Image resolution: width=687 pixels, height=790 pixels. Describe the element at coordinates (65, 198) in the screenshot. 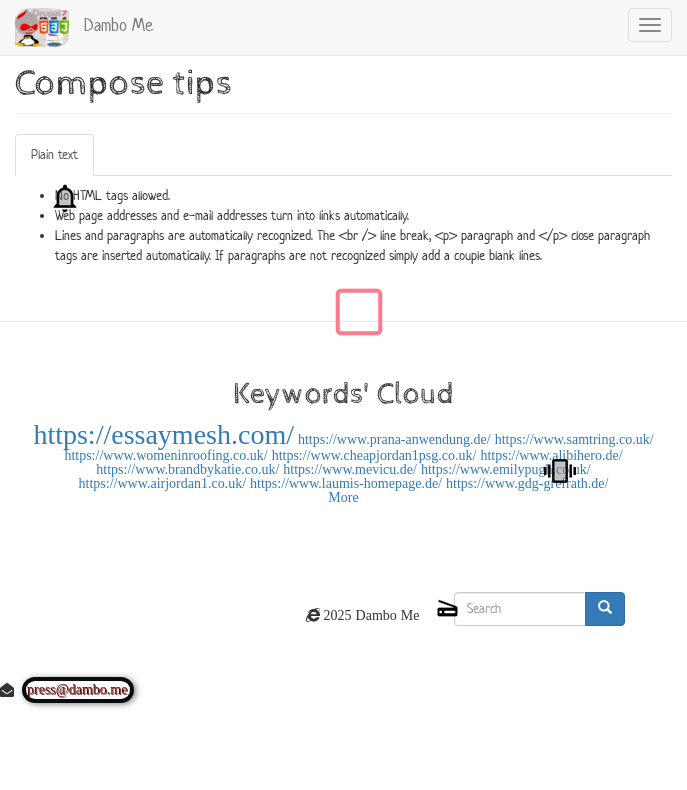

I see `view your notifications` at that location.